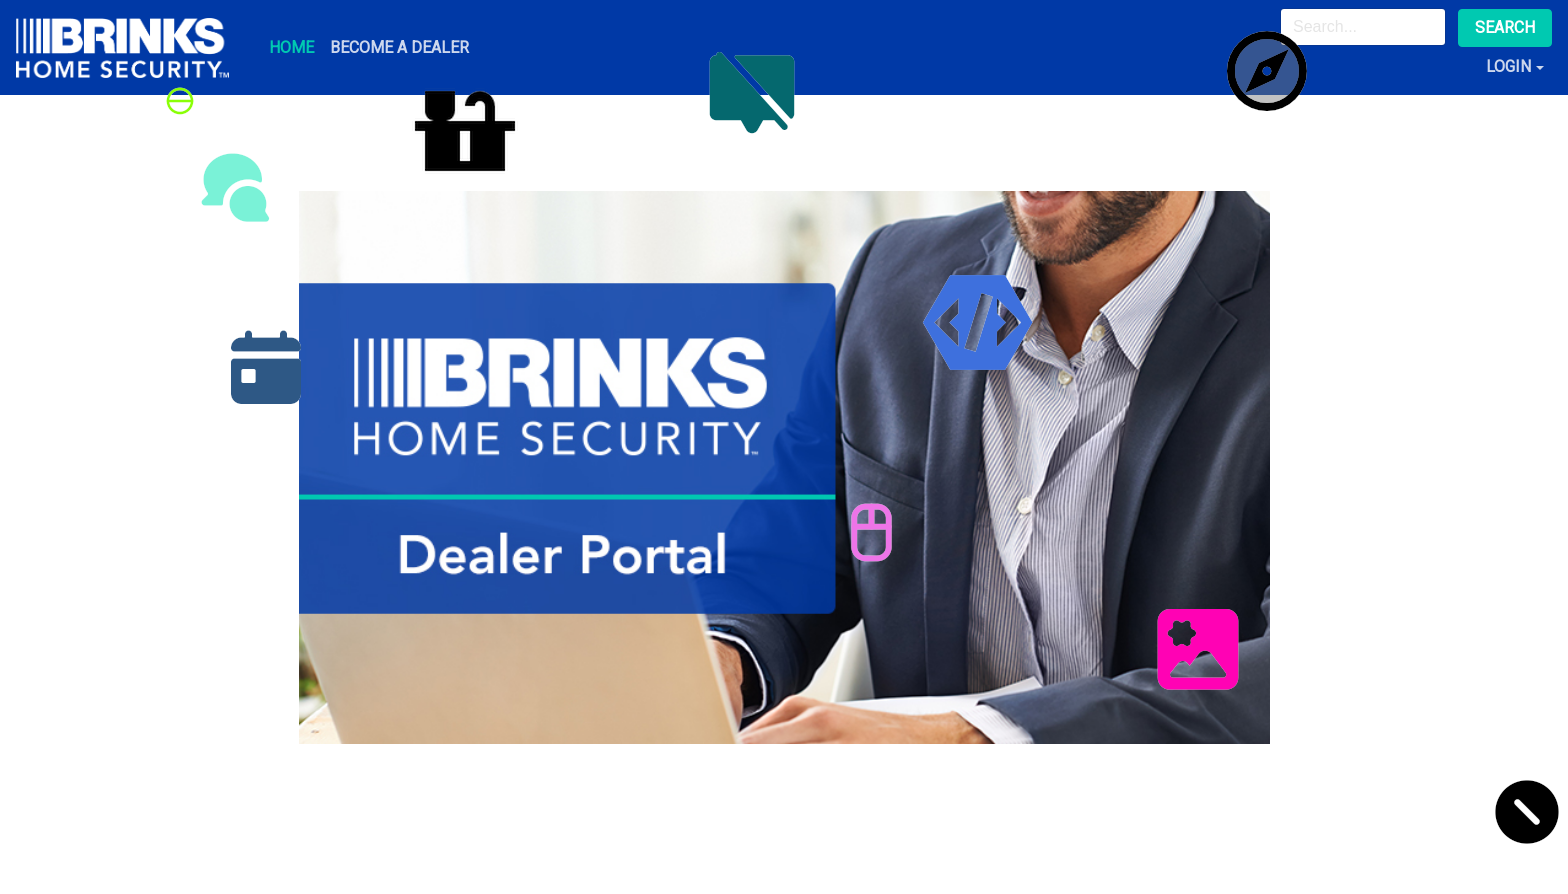 The image size is (1568, 894). I want to click on indicates an early verified bot developer badge on discord, so click(978, 323).